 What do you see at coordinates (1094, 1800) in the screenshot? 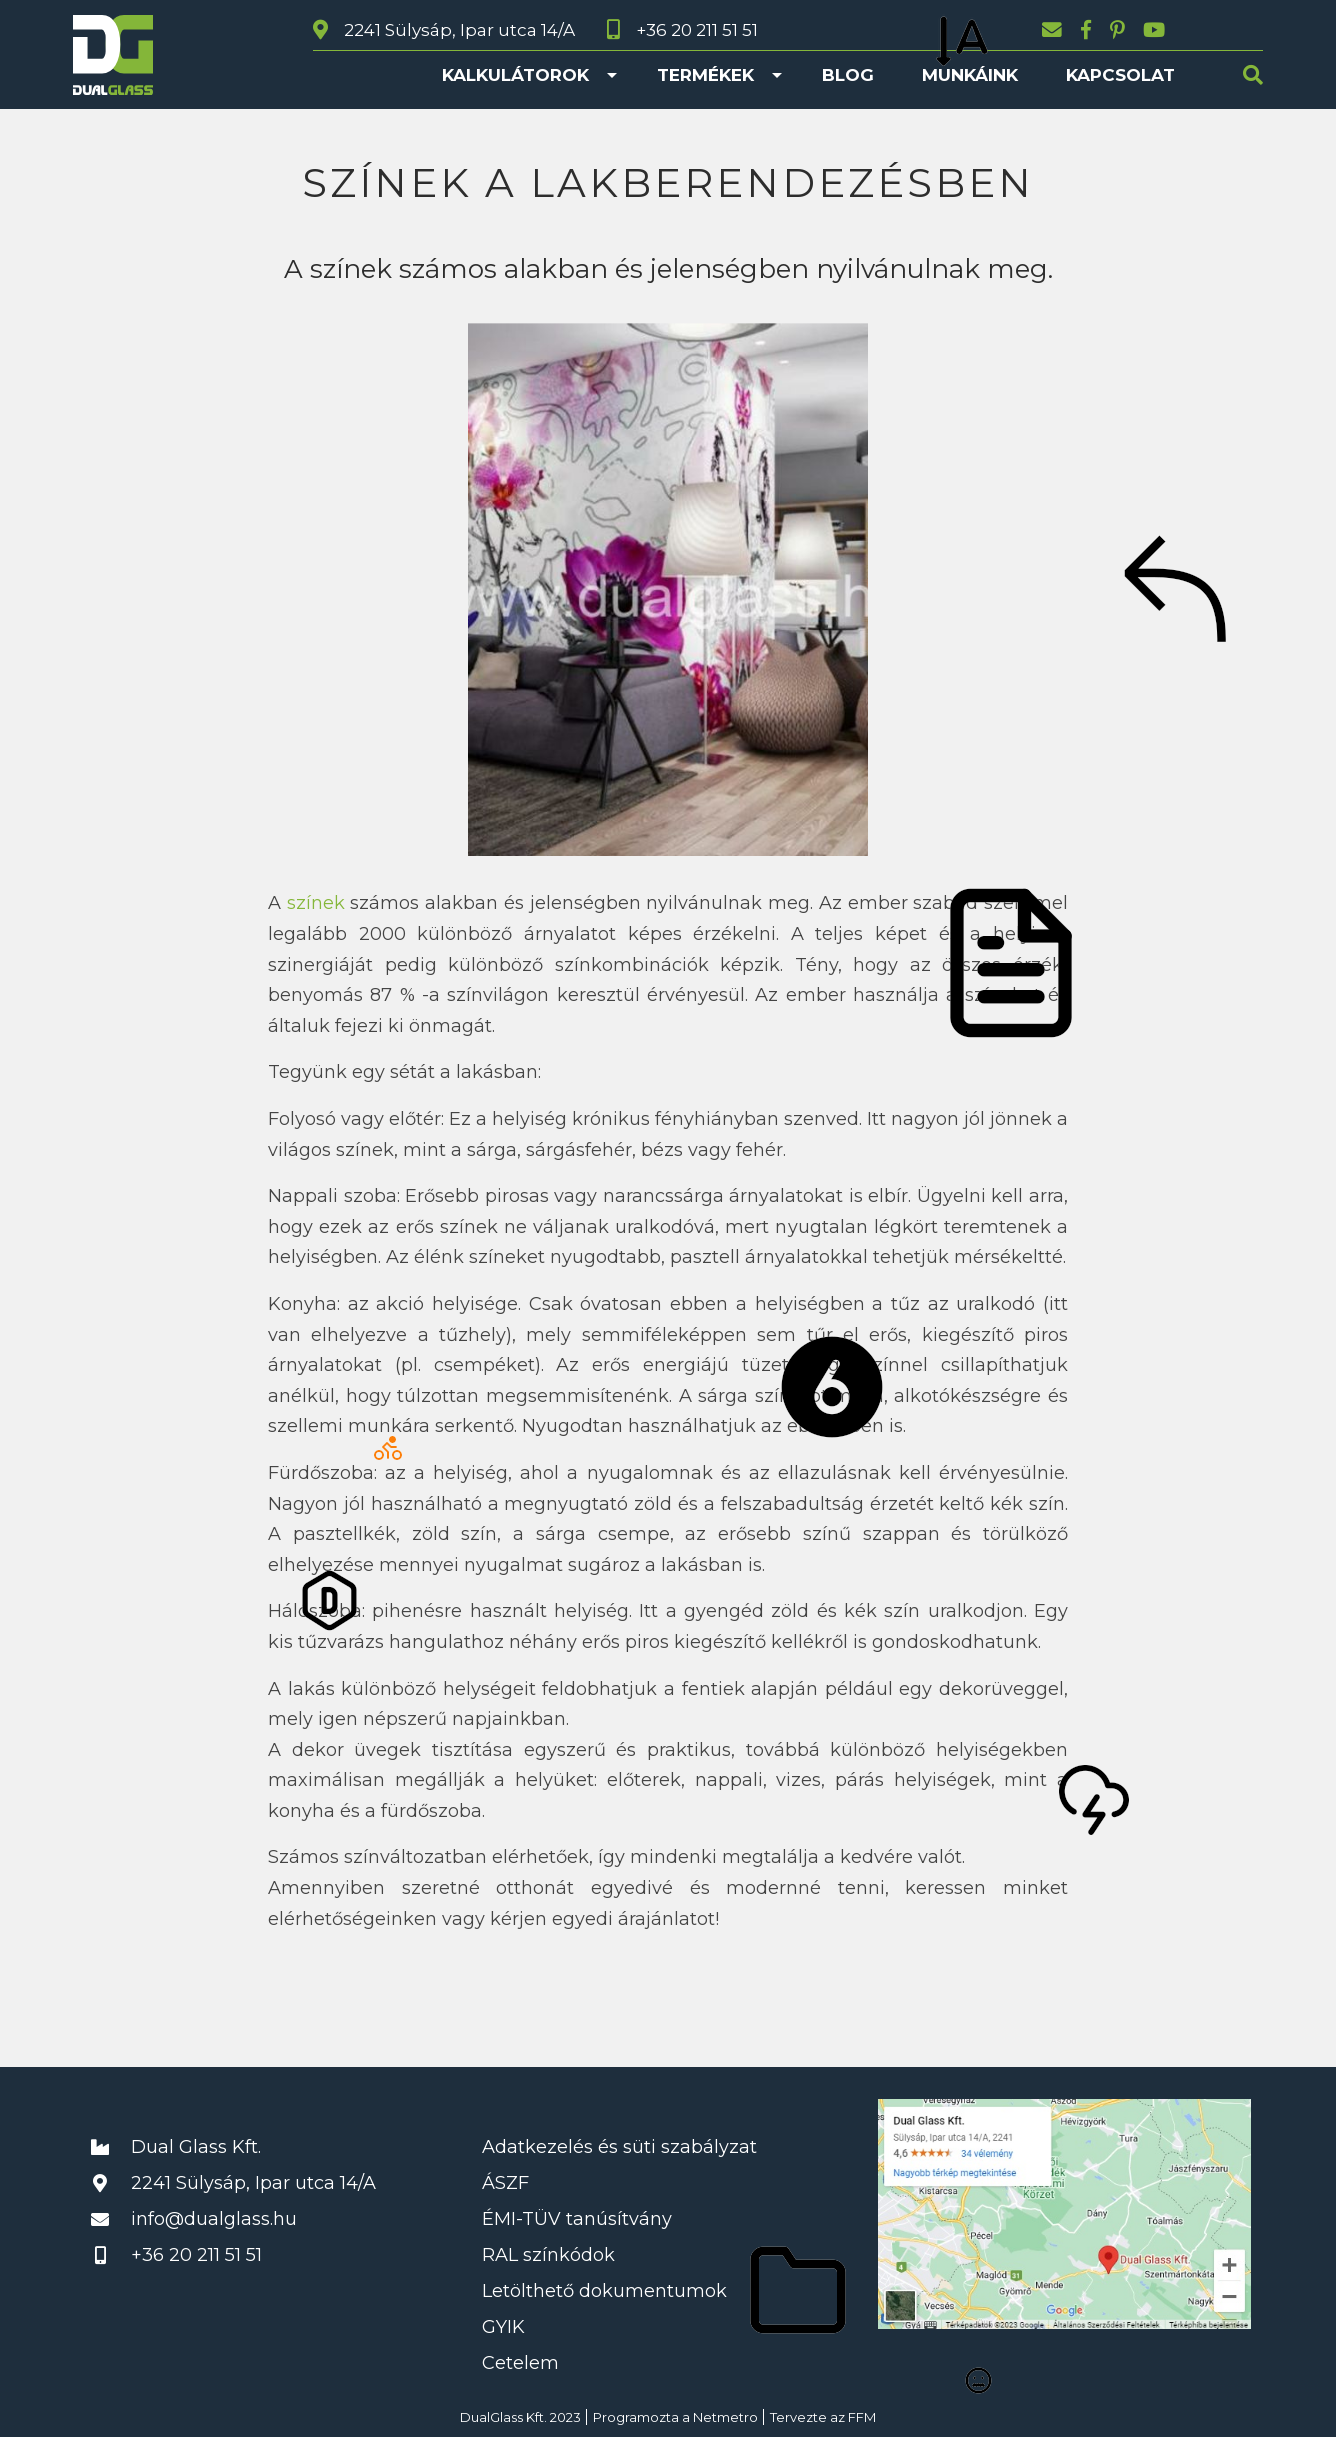
I see `indicates thunderstorm or severe weather conditions` at bounding box center [1094, 1800].